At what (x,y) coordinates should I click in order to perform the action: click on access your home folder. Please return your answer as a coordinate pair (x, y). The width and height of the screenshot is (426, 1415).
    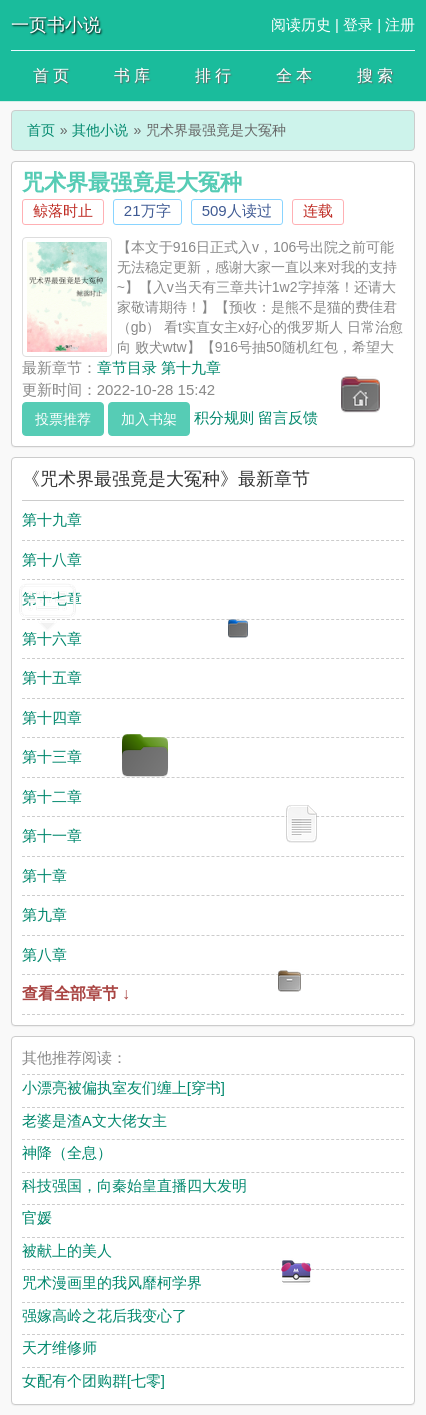
    Looking at the image, I should click on (360, 393).